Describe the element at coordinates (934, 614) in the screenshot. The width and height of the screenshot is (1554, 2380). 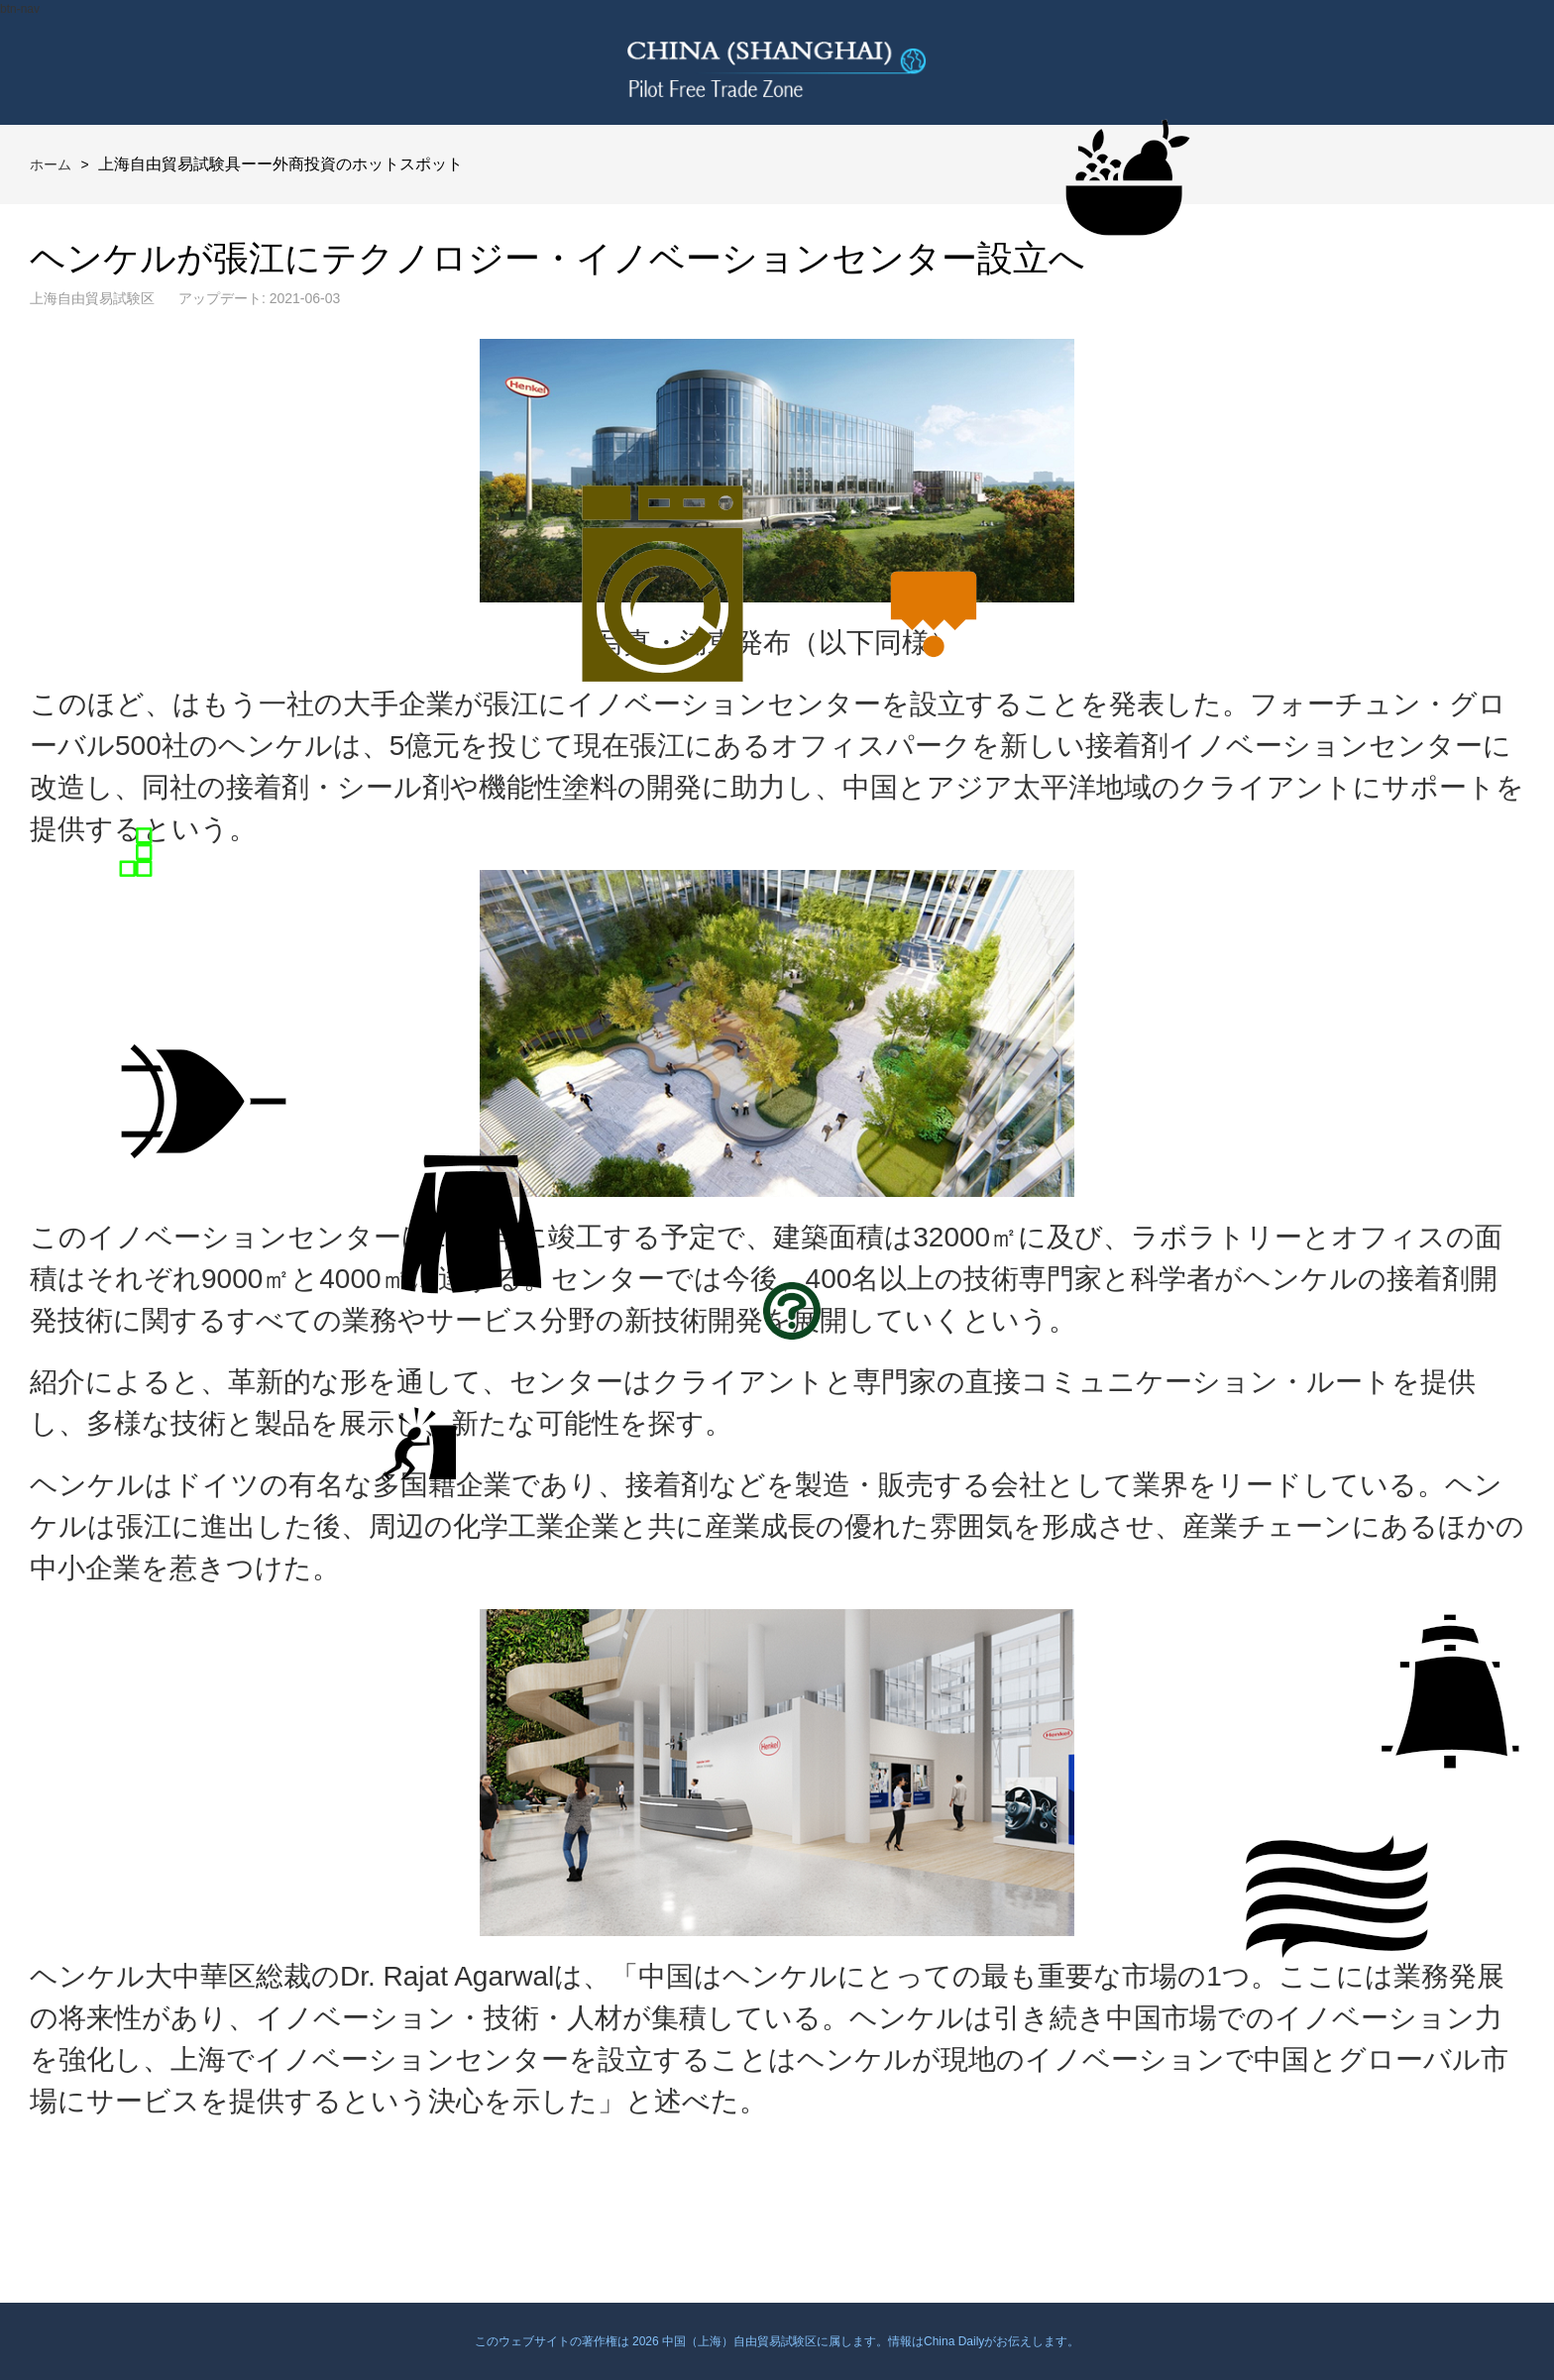
I see `crush or compress an item` at that location.